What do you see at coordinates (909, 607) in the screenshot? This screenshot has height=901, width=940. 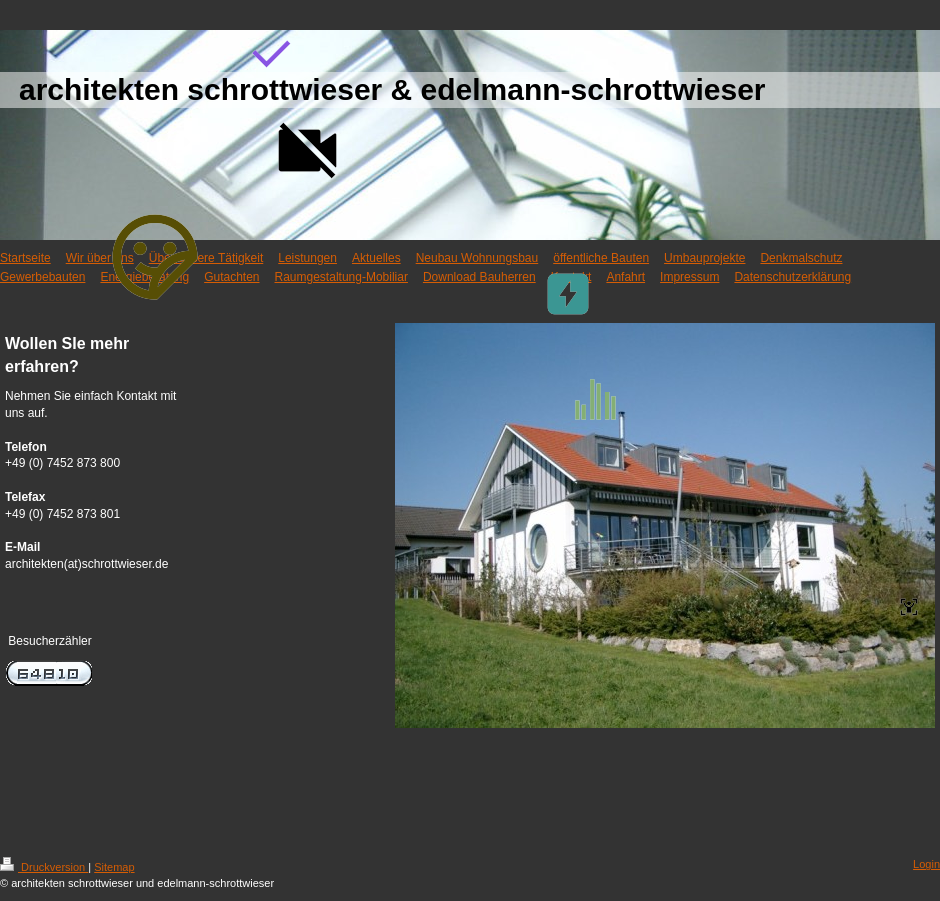 I see `scan or verify body biometrics` at bounding box center [909, 607].